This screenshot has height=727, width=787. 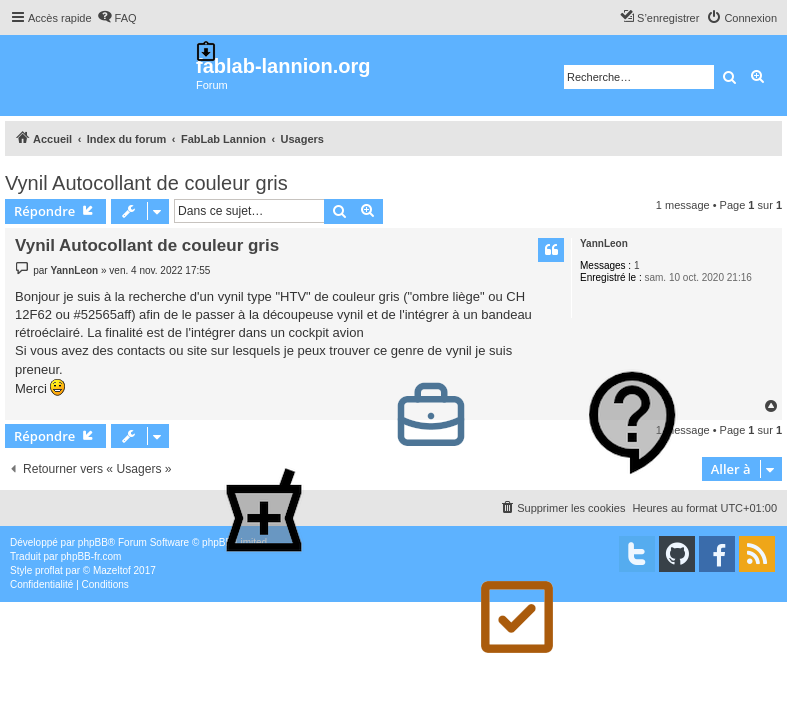 I want to click on mark task as complete, so click(x=517, y=617).